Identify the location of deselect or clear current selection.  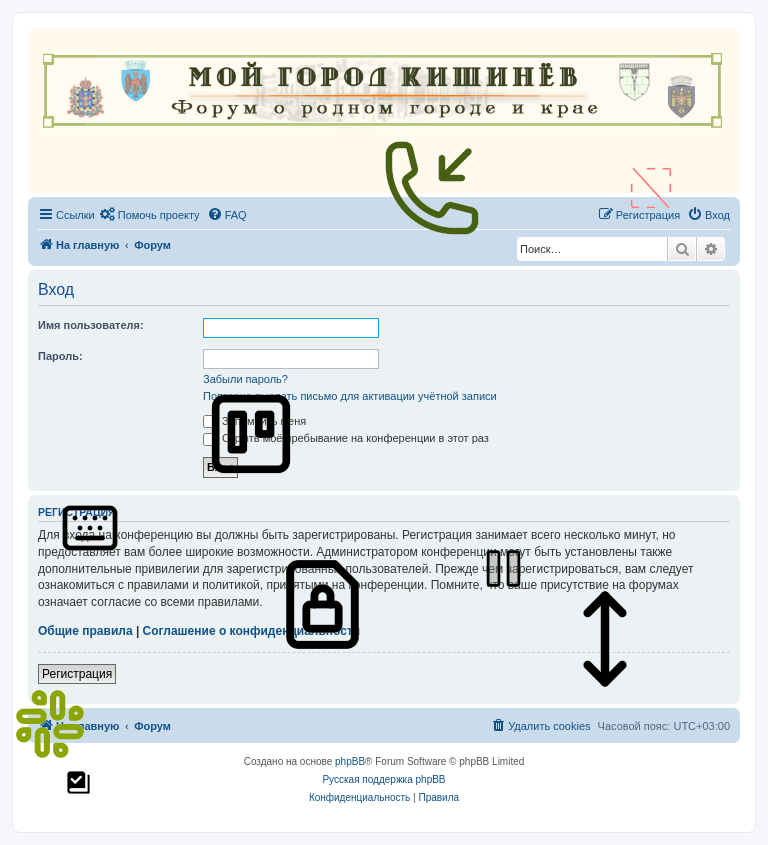
(651, 188).